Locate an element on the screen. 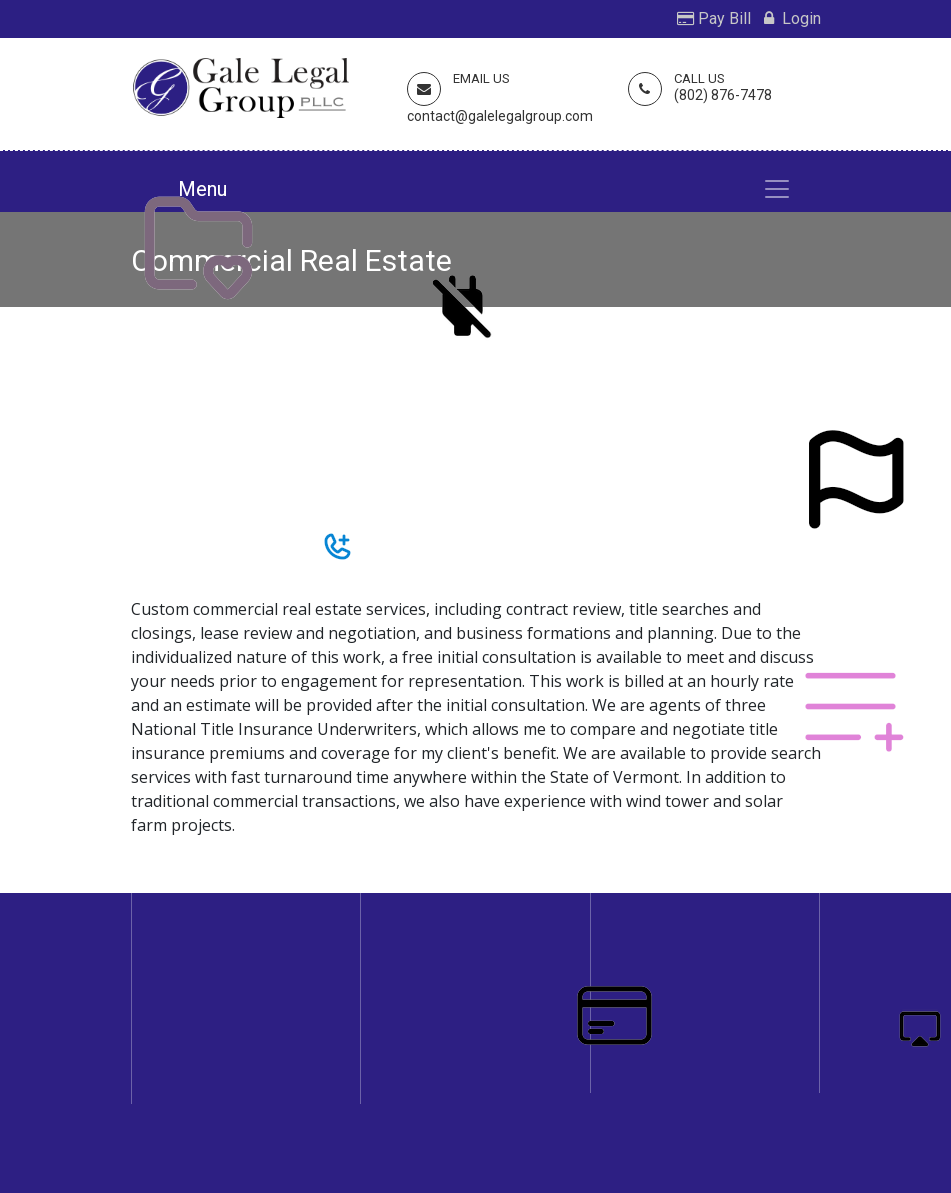  stream content to an external display is located at coordinates (920, 1028).